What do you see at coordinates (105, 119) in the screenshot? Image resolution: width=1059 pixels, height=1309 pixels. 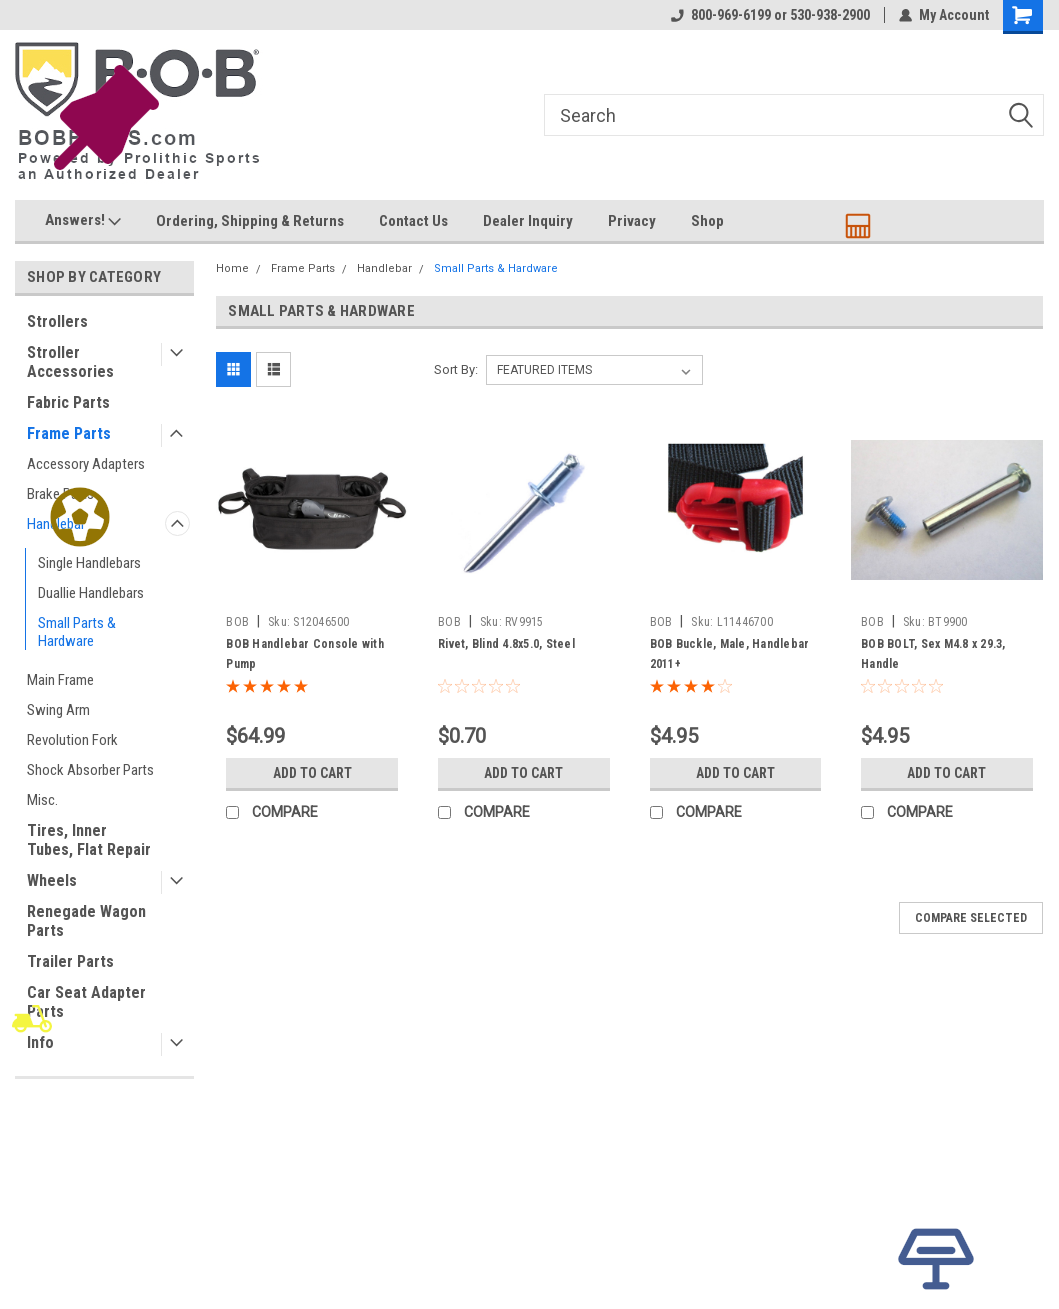 I see `pin this item to keep it visible` at bounding box center [105, 119].